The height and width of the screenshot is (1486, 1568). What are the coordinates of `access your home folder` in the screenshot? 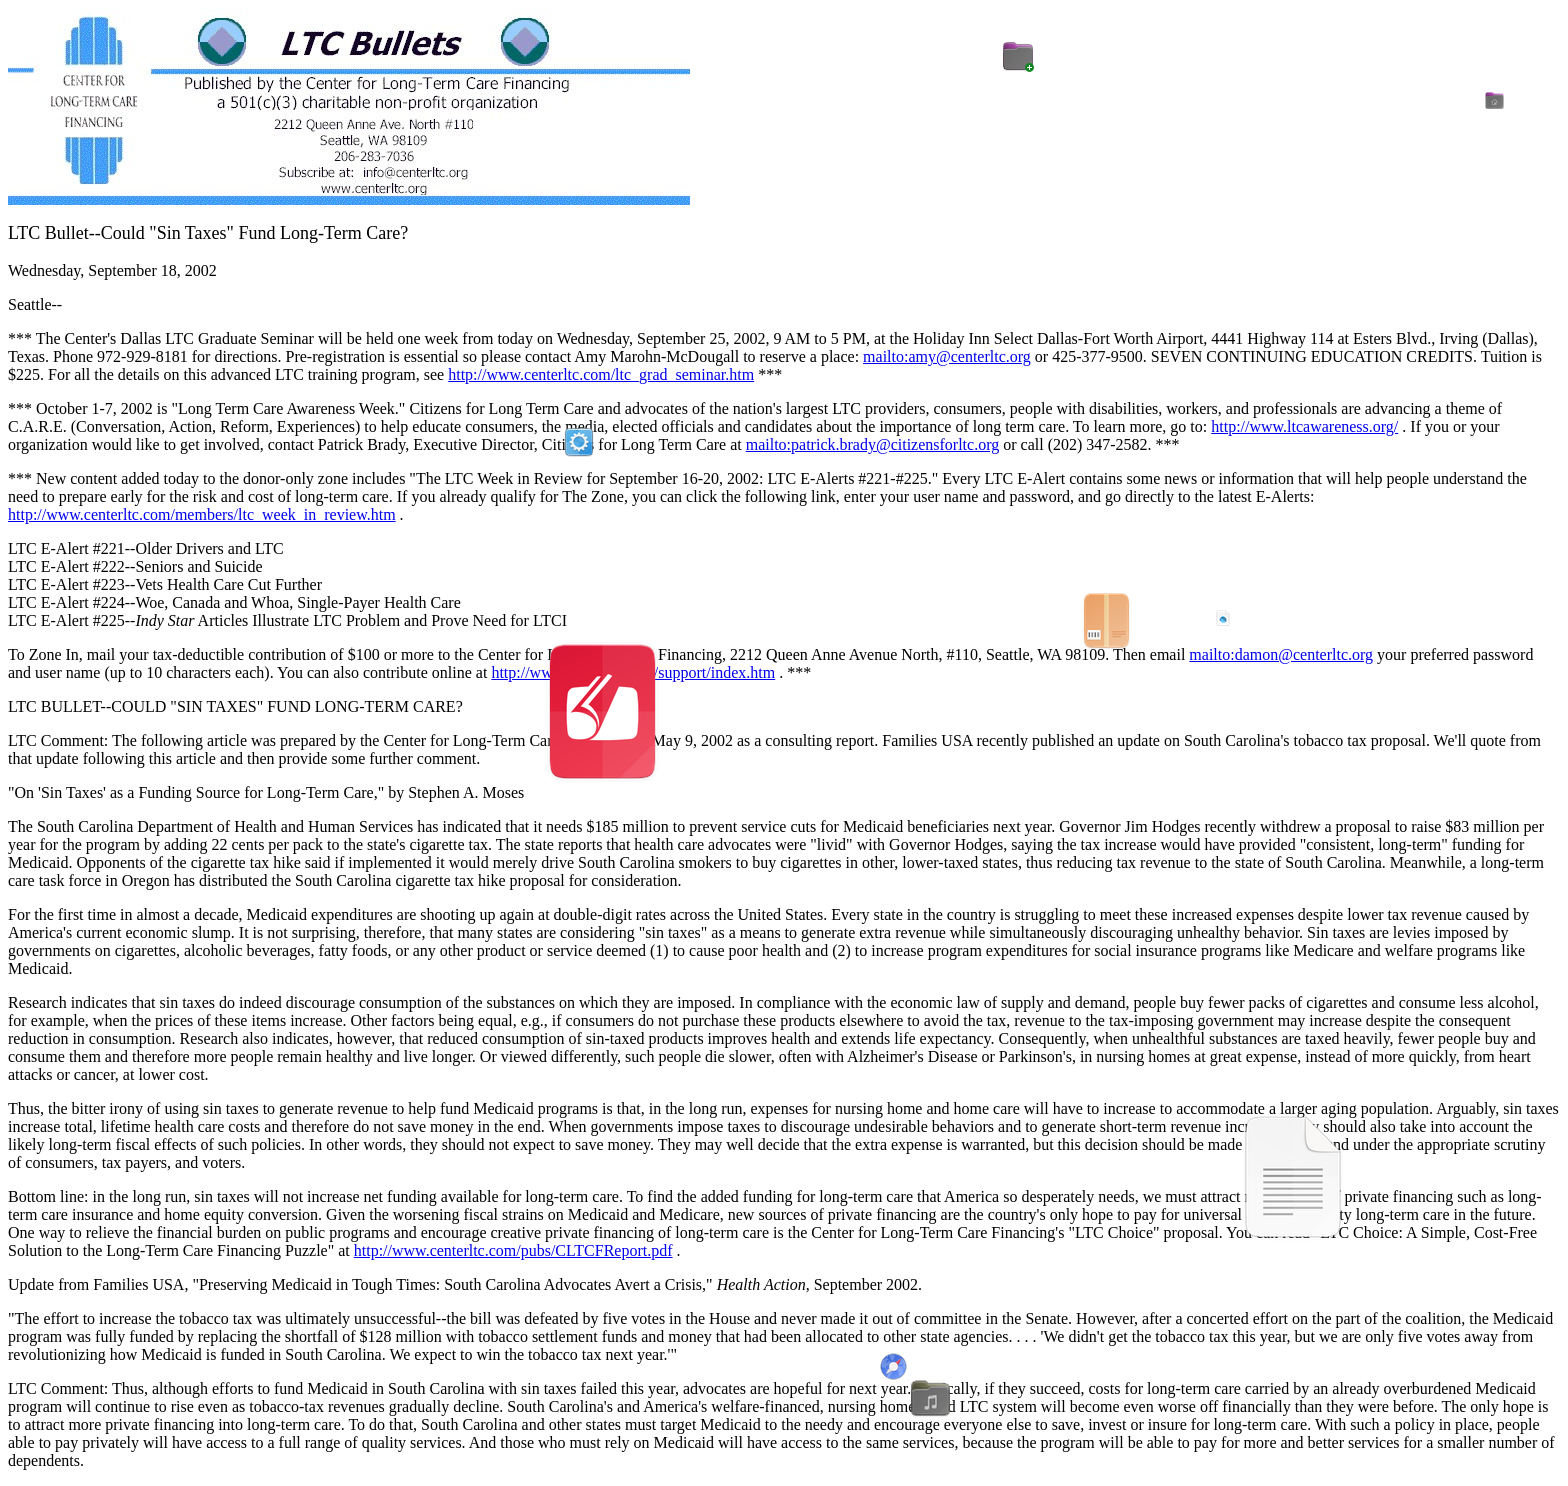 It's located at (1494, 100).